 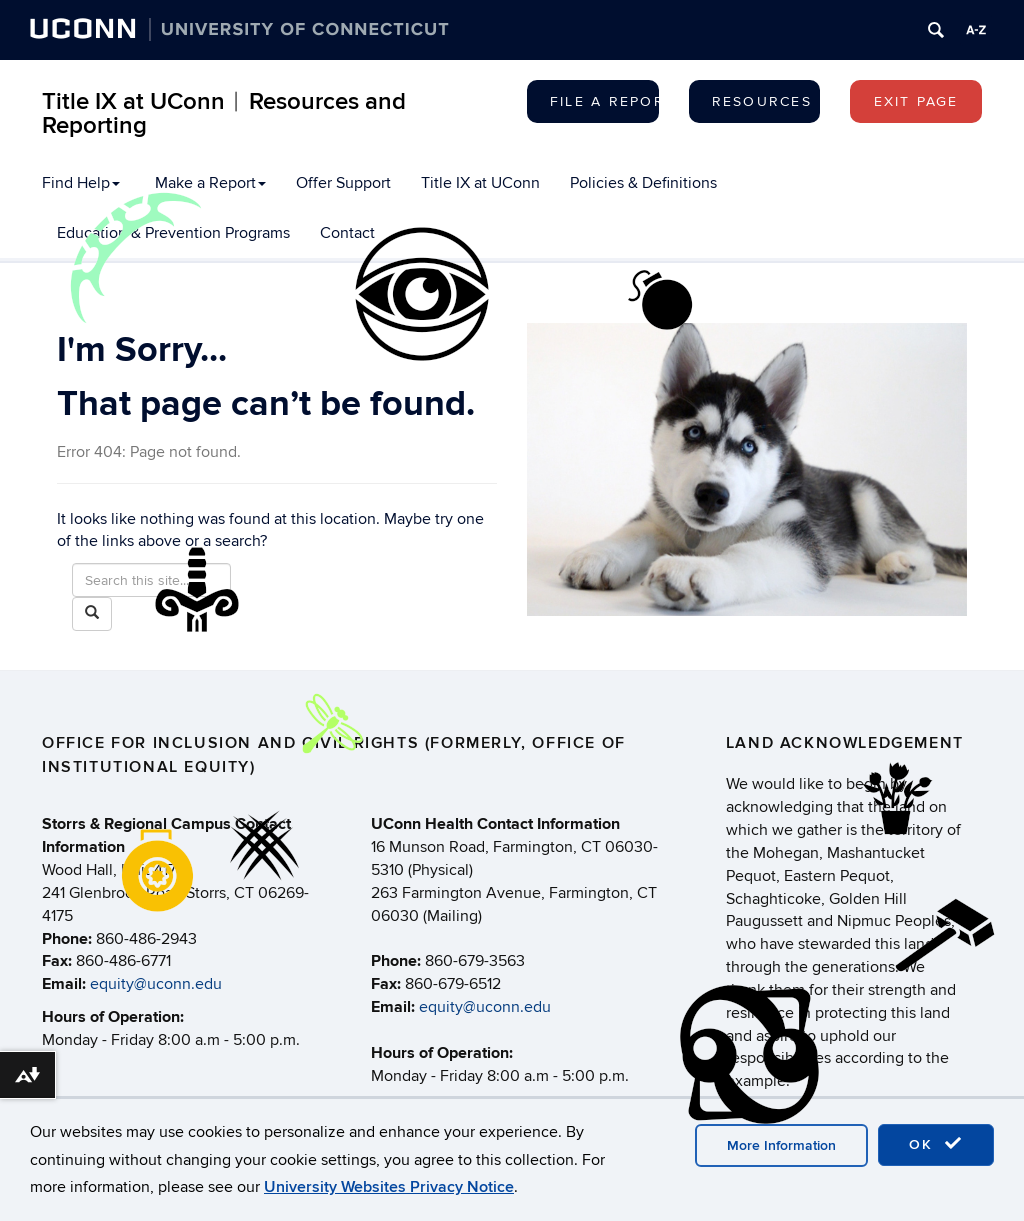 I want to click on access gardening or plant care features, so click(x=896, y=798).